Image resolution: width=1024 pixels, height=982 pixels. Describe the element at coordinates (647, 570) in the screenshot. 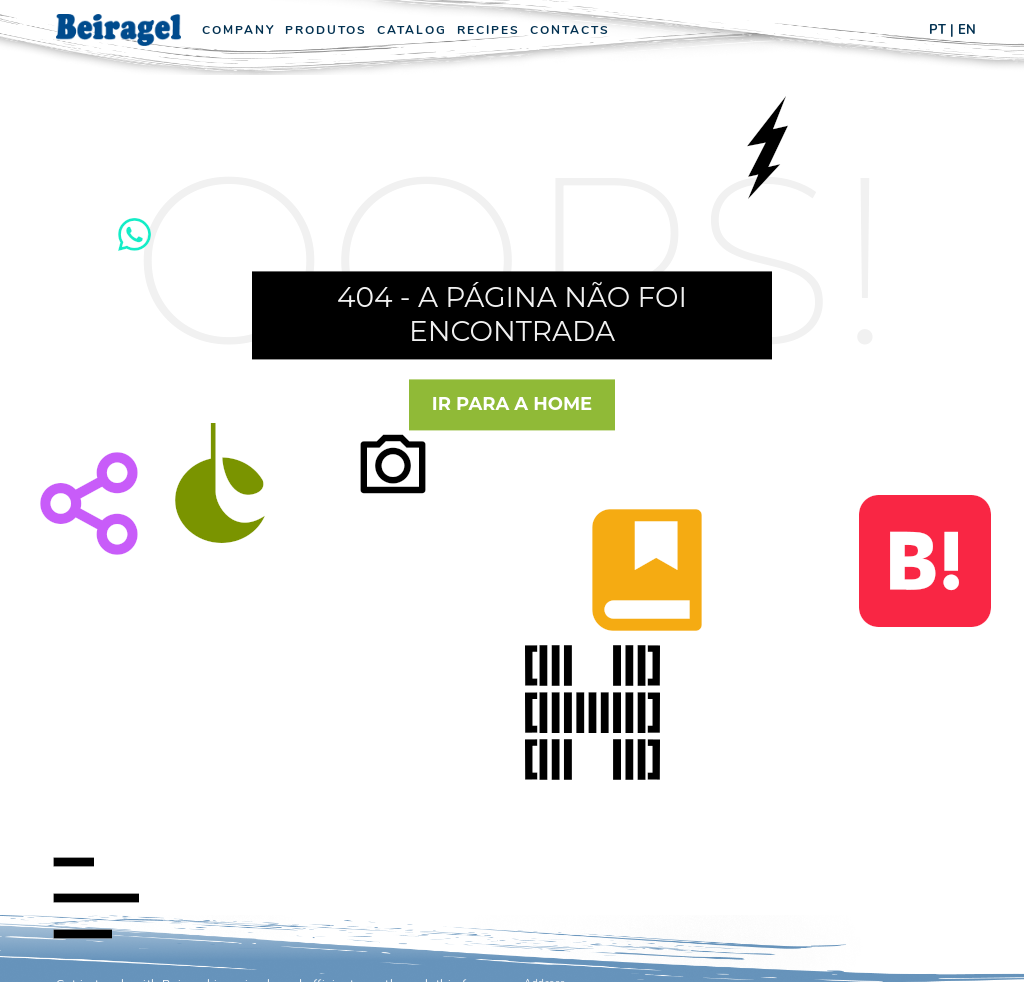

I see `access your bookmarked items` at that location.